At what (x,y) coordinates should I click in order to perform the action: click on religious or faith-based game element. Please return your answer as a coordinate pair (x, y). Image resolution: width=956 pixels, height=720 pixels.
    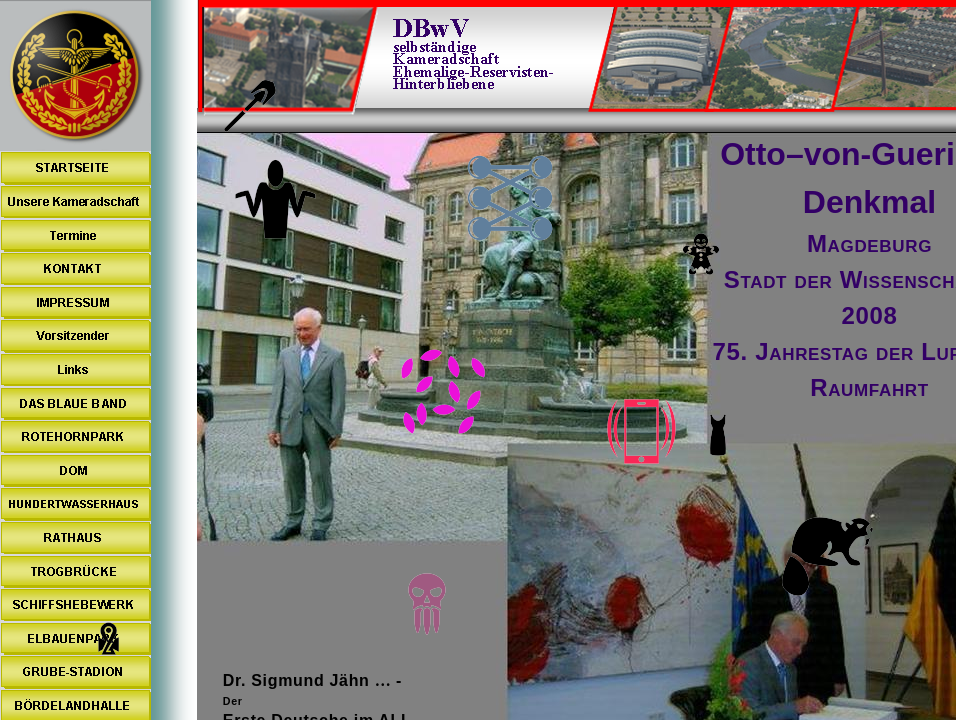
    Looking at the image, I should click on (108, 638).